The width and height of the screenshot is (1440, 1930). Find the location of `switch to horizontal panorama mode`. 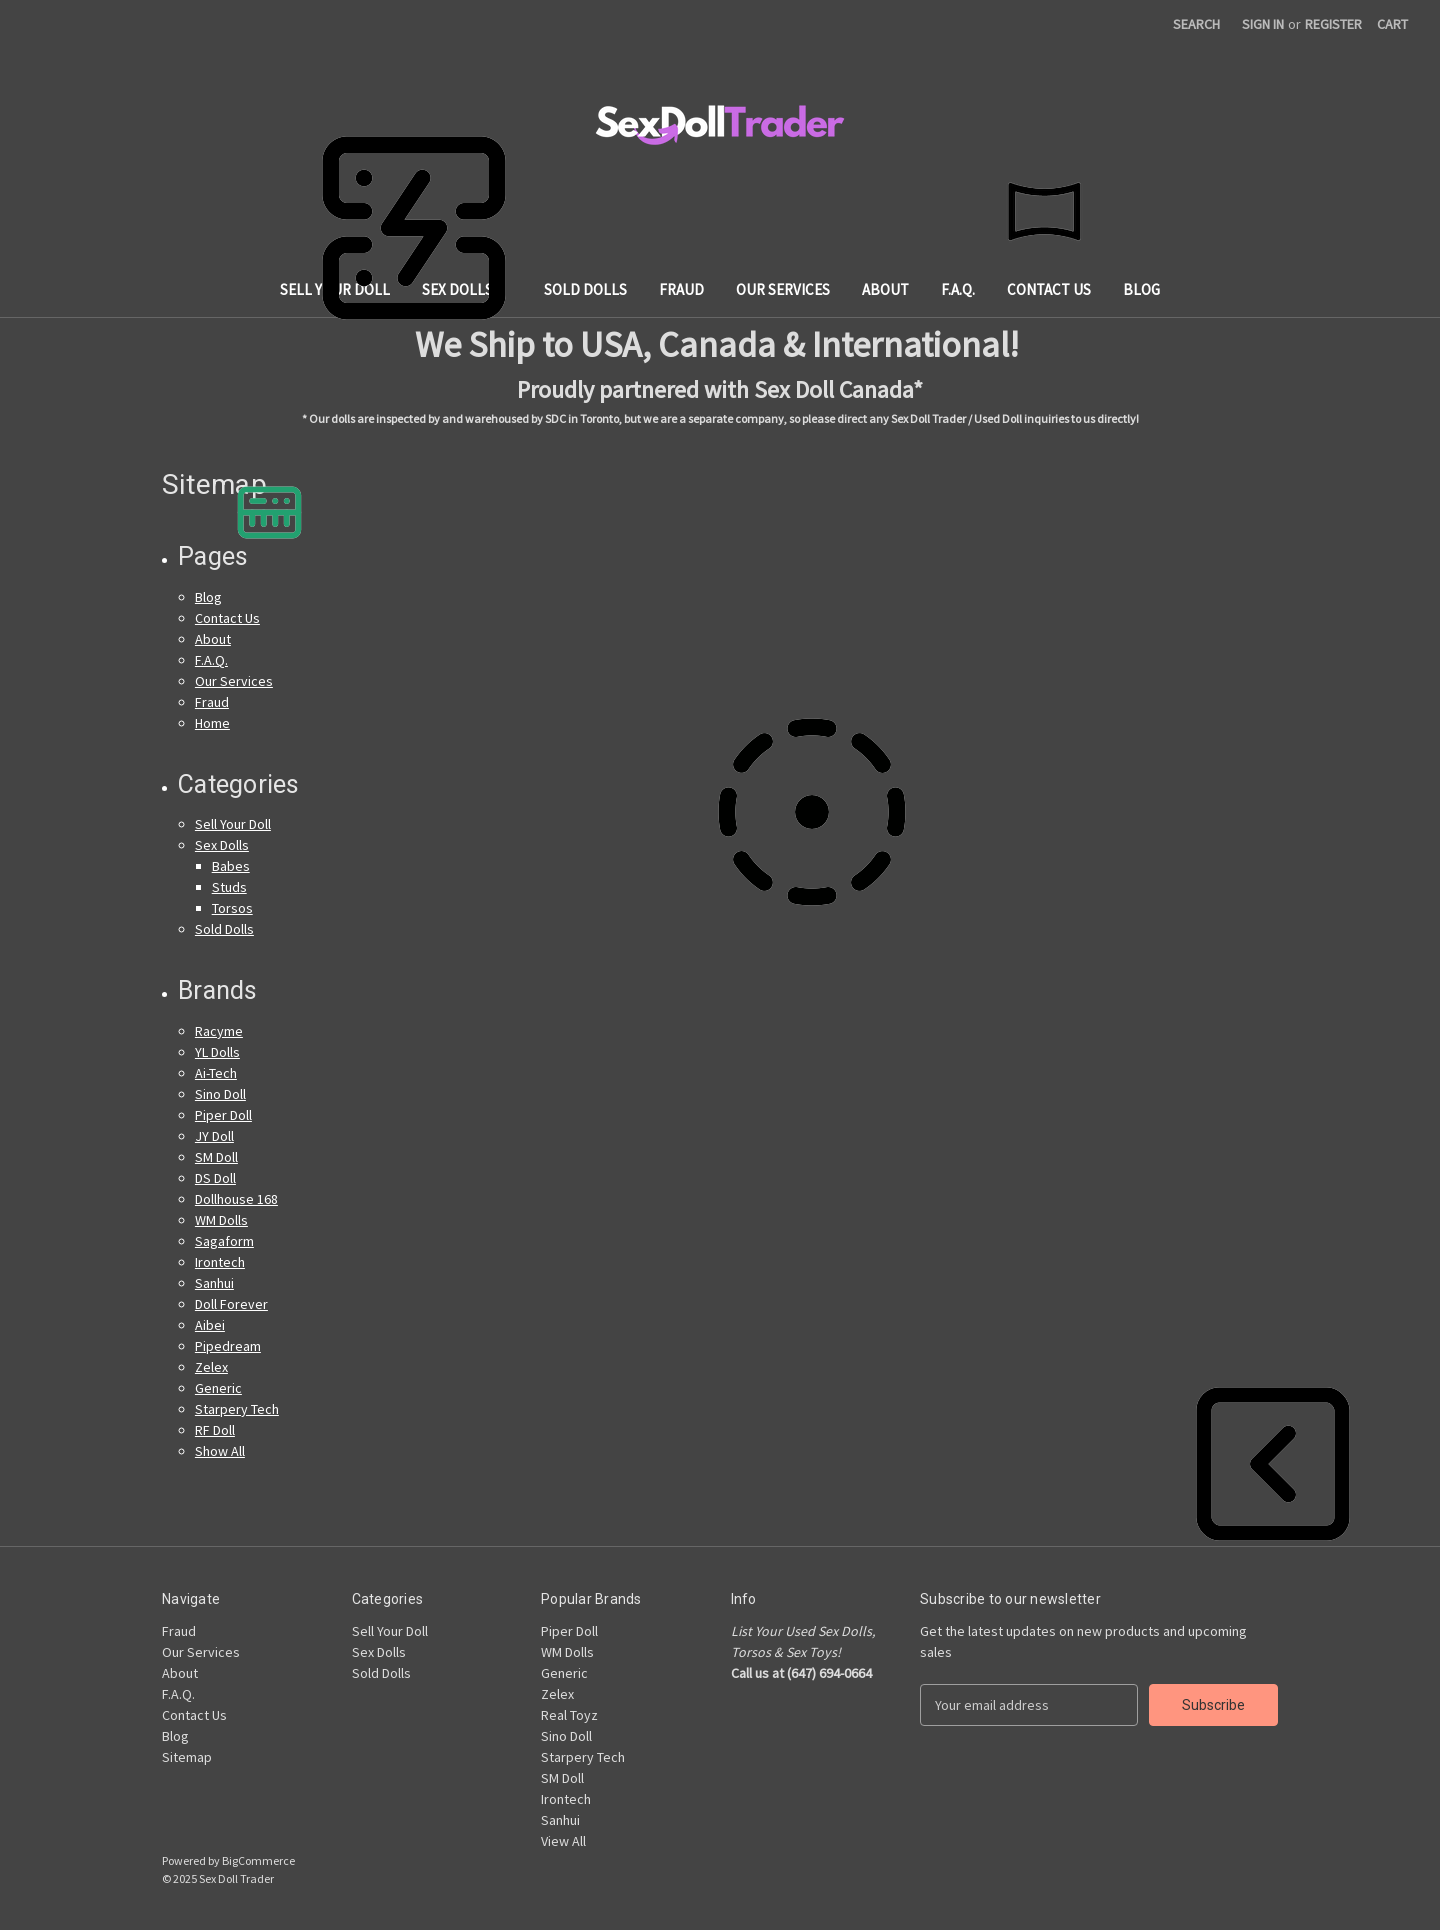

switch to horizontal panorama mode is located at coordinates (1044, 211).